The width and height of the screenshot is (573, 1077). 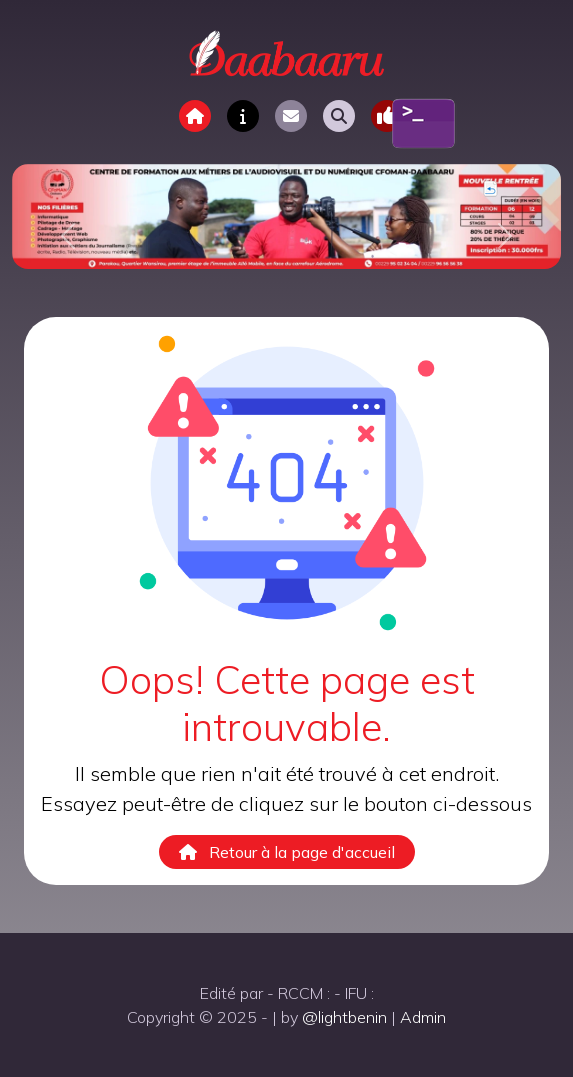 What do you see at coordinates (423, 123) in the screenshot?
I see `open terminal with root/administrator privileges` at bounding box center [423, 123].